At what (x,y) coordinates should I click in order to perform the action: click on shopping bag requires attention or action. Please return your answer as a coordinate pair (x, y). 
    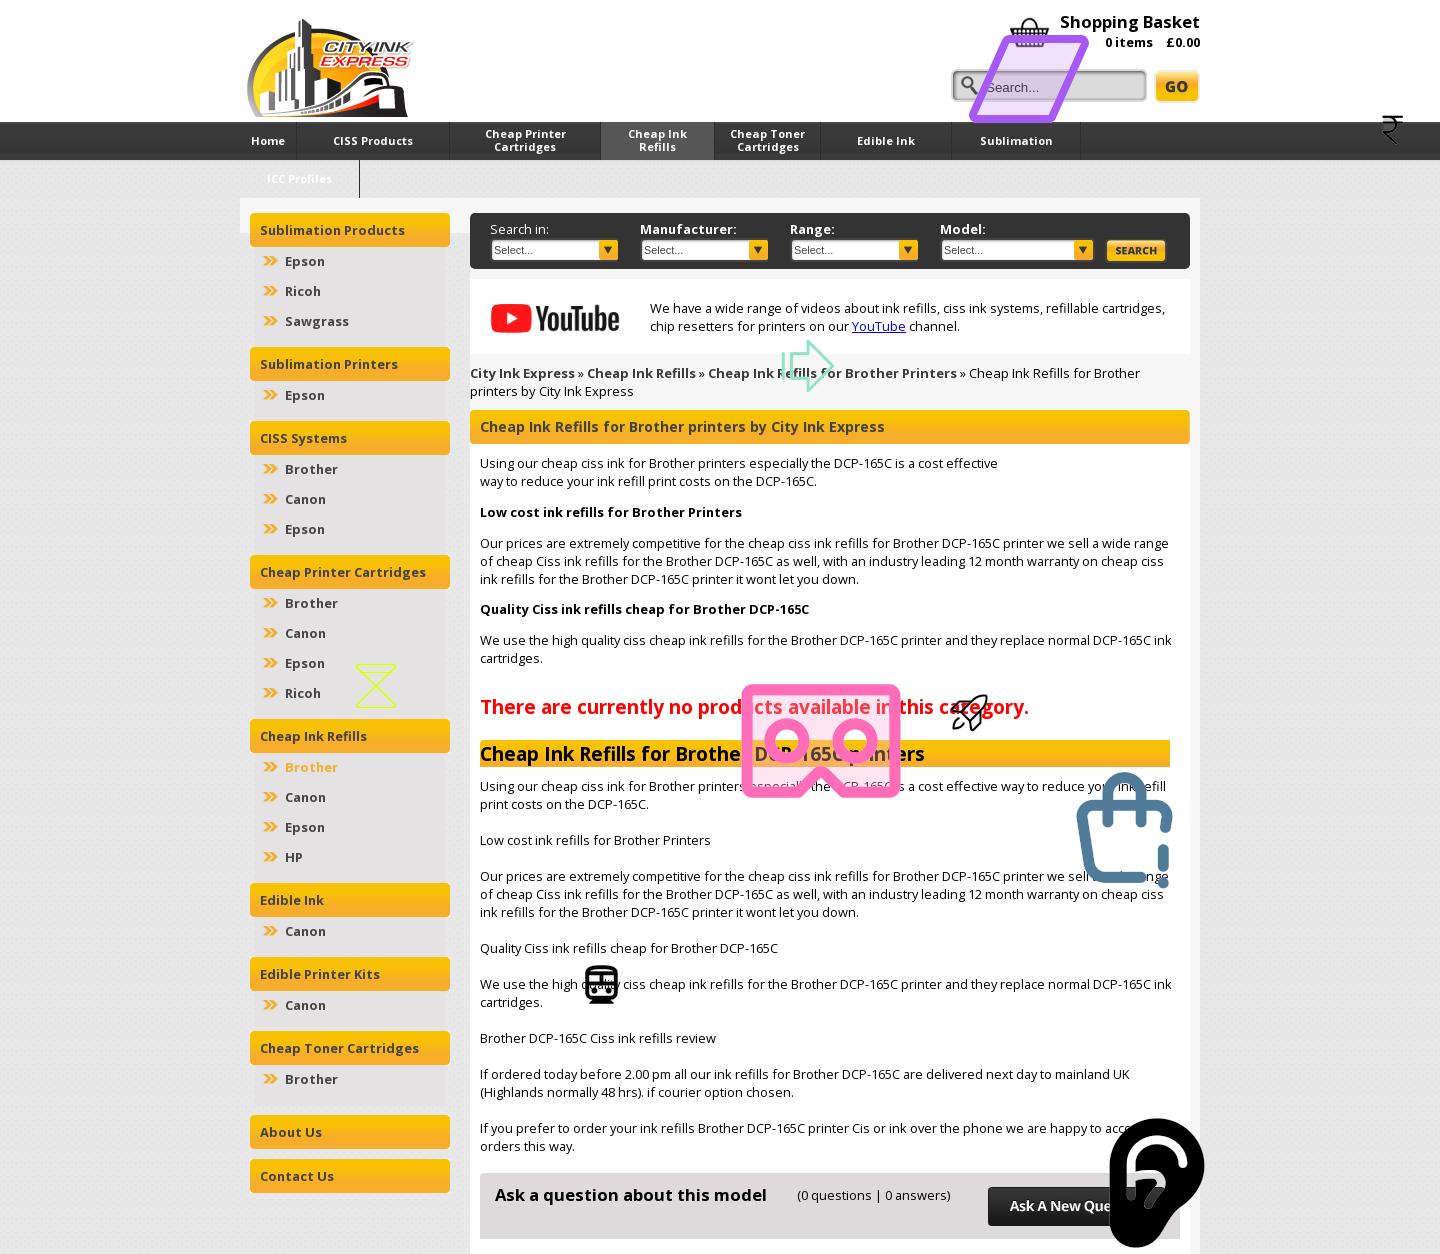
    Looking at the image, I should click on (1124, 827).